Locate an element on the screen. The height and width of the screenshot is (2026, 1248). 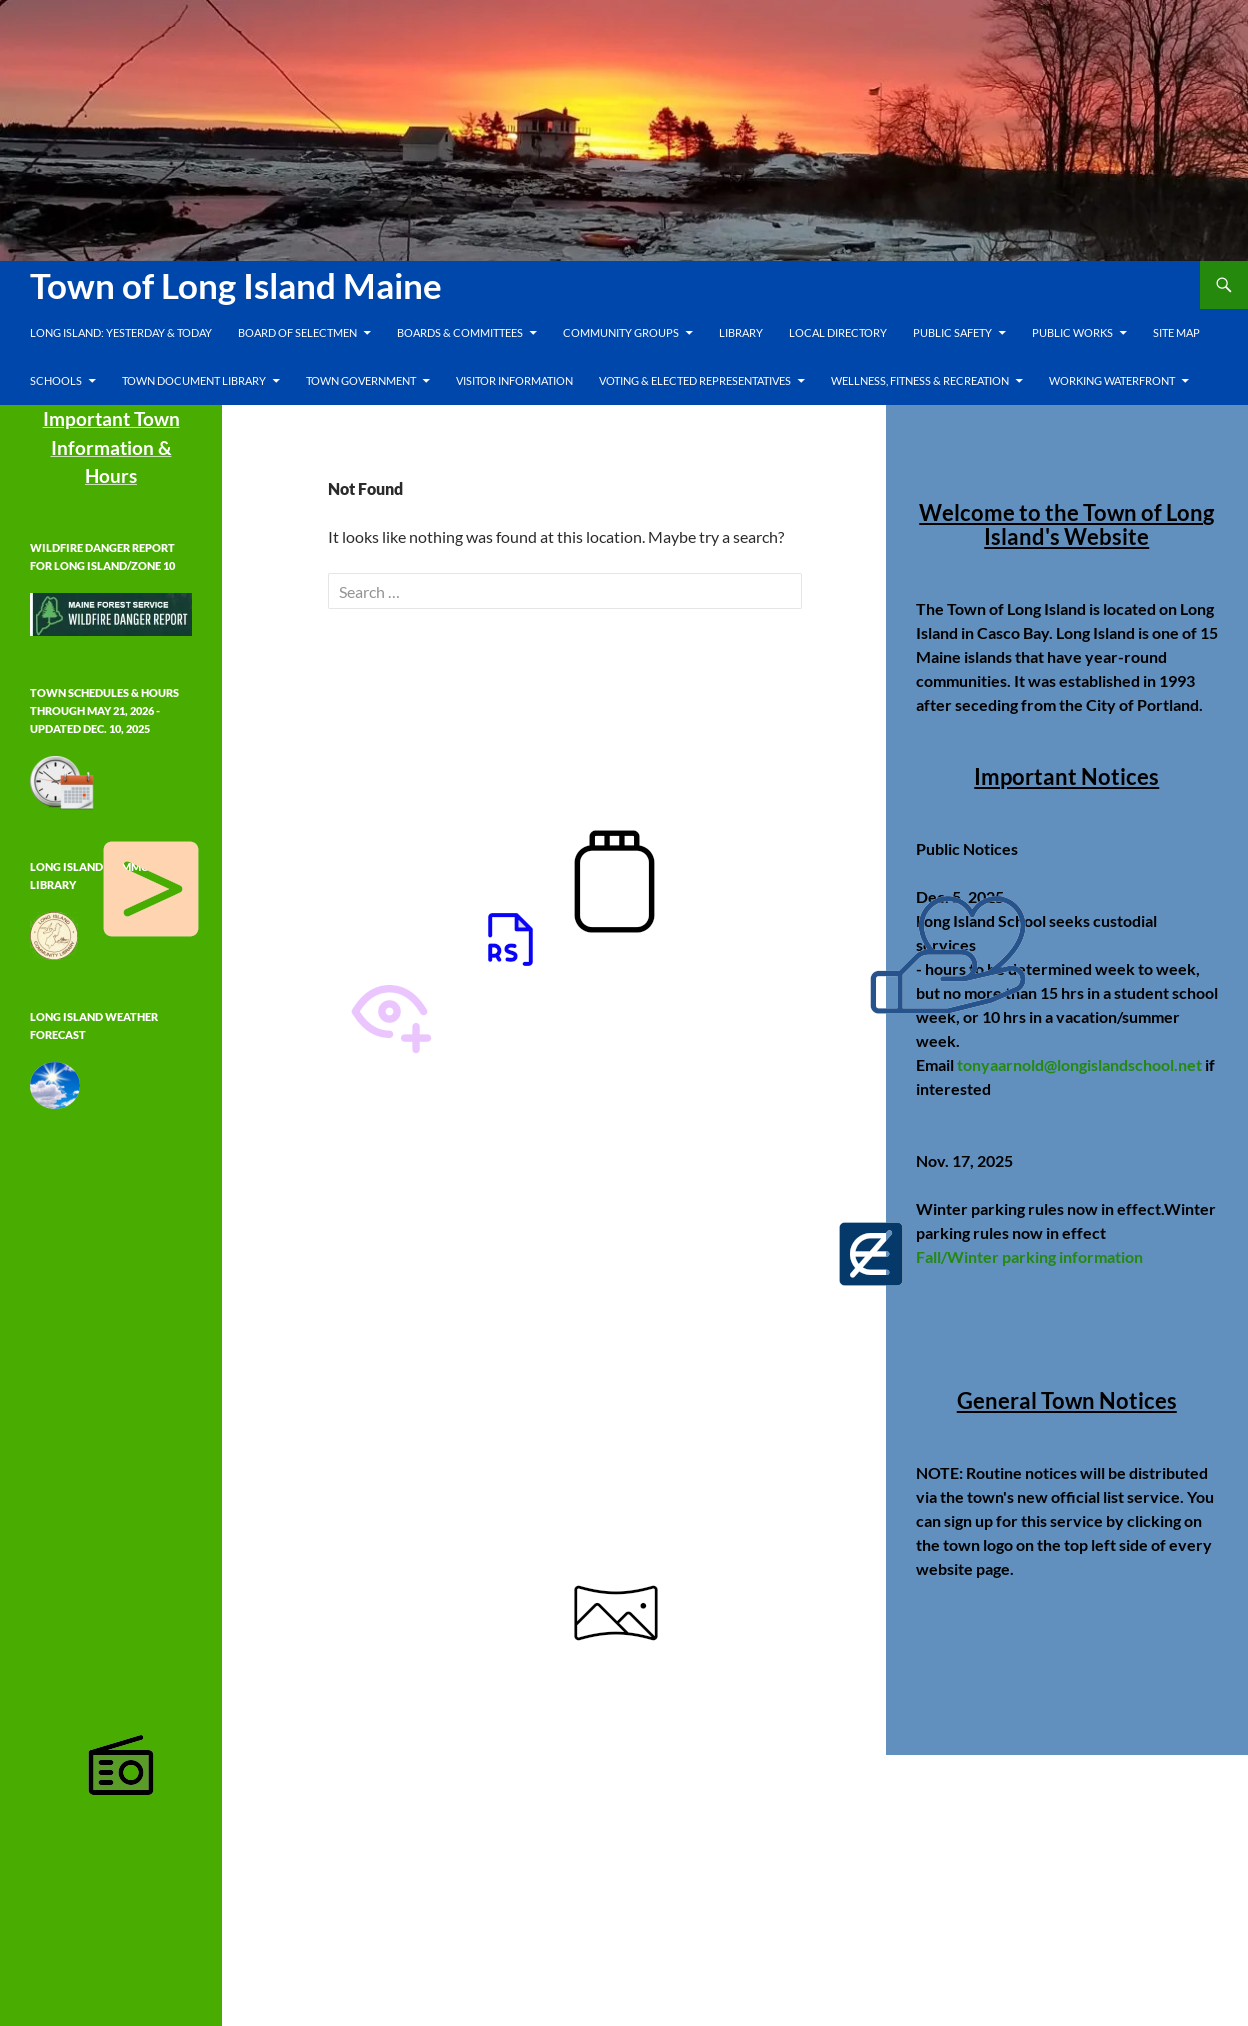
add to watchlist is located at coordinates (389, 1011).